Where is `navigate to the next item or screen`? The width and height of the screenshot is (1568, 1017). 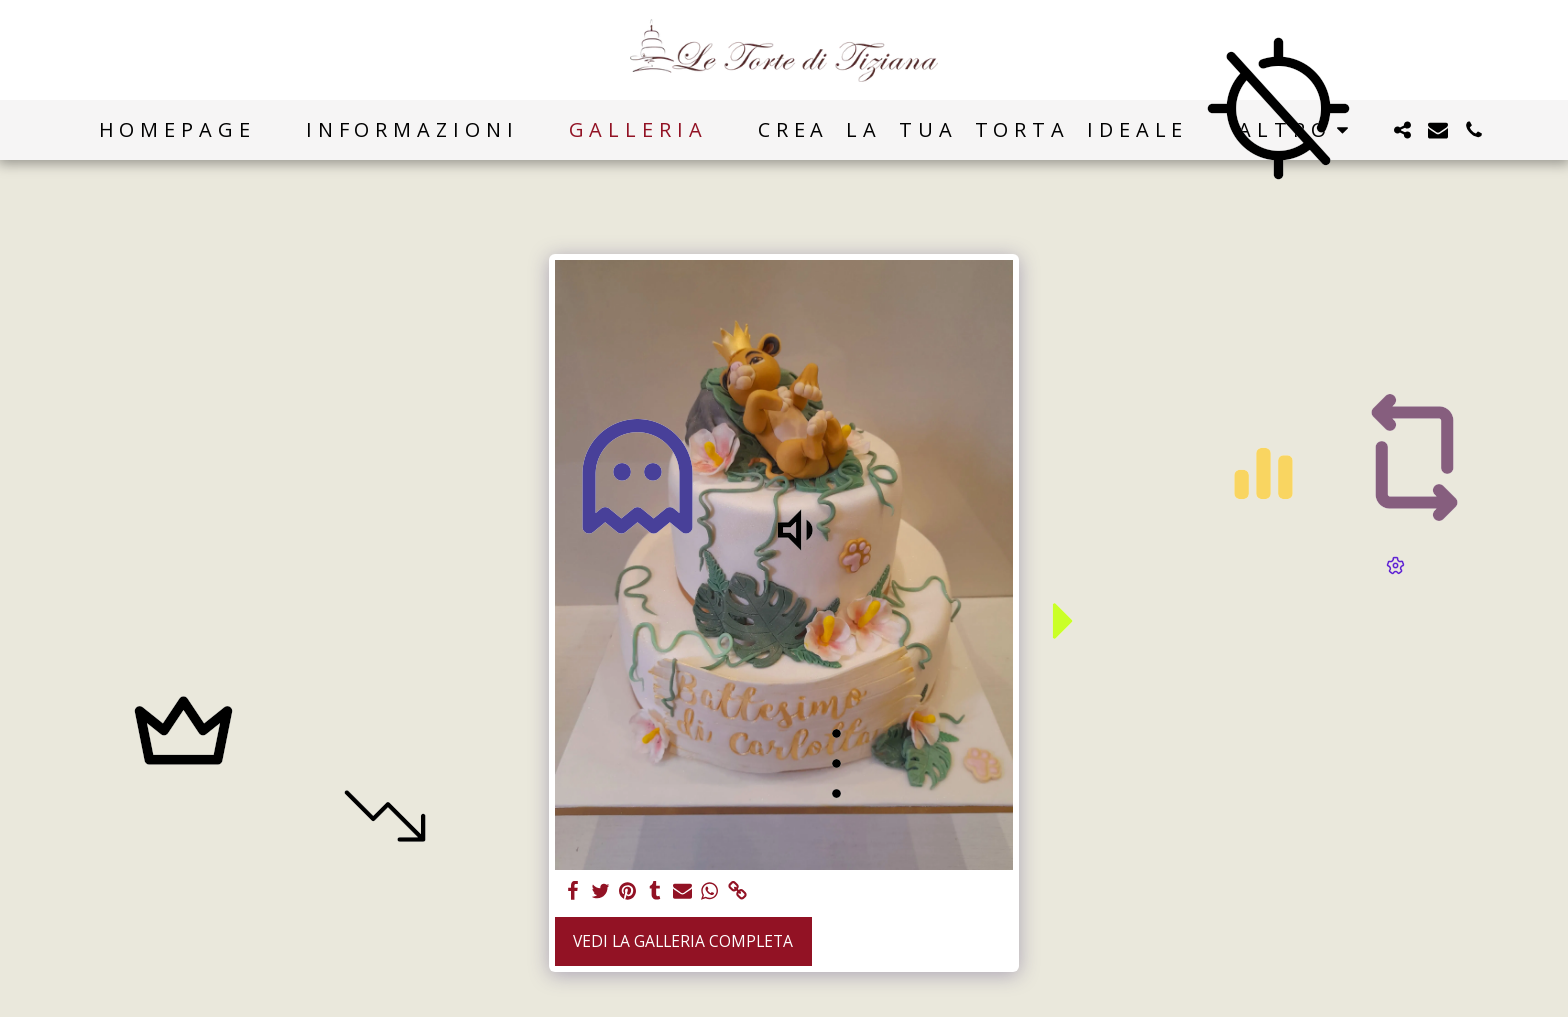 navigate to the next item or screen is located at coordinates (1061, 621).